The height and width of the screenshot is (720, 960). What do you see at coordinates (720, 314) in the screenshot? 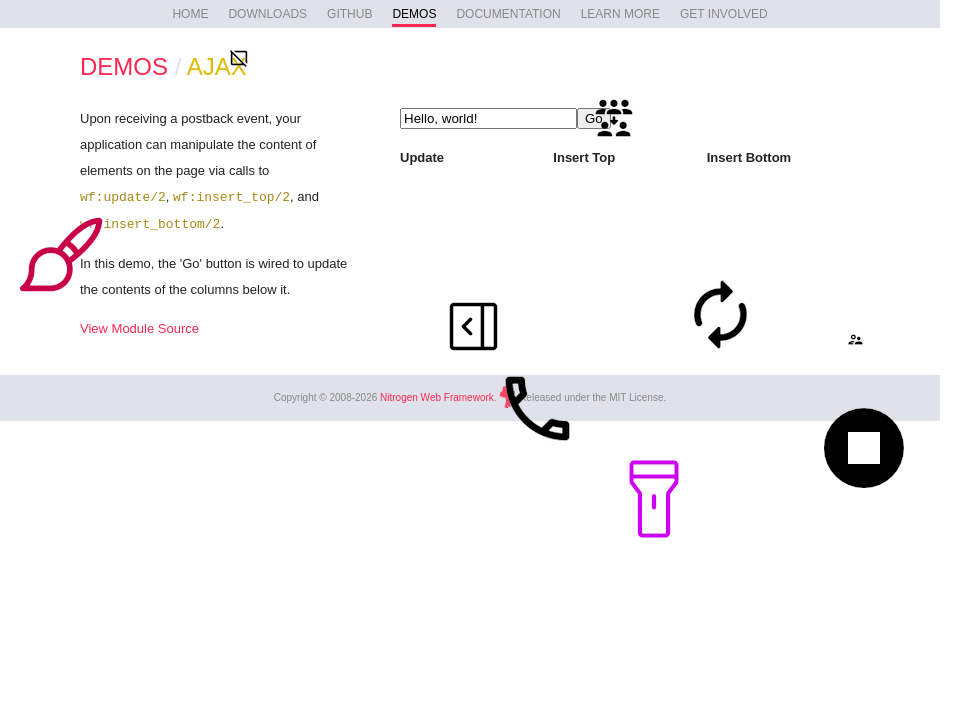
I see `refresh or reload content` at bounding box center [720, 314].